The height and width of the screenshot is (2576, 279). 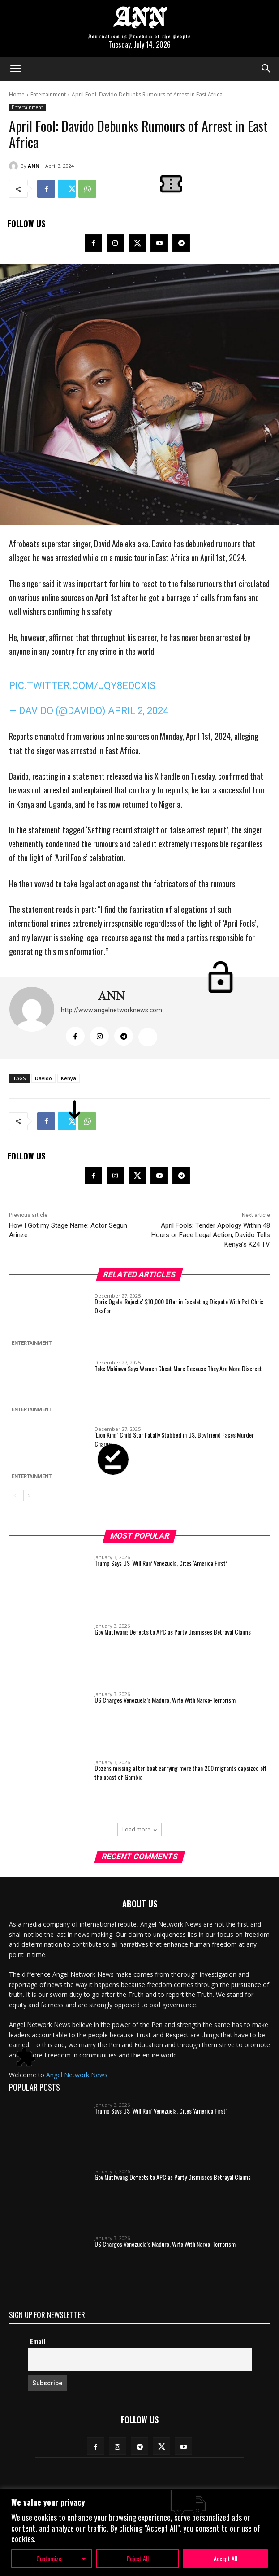 What do you see at coordinates (26, 2057) in the screenshot?
I see `access browser extensions` at bounding box center [26, 2057].